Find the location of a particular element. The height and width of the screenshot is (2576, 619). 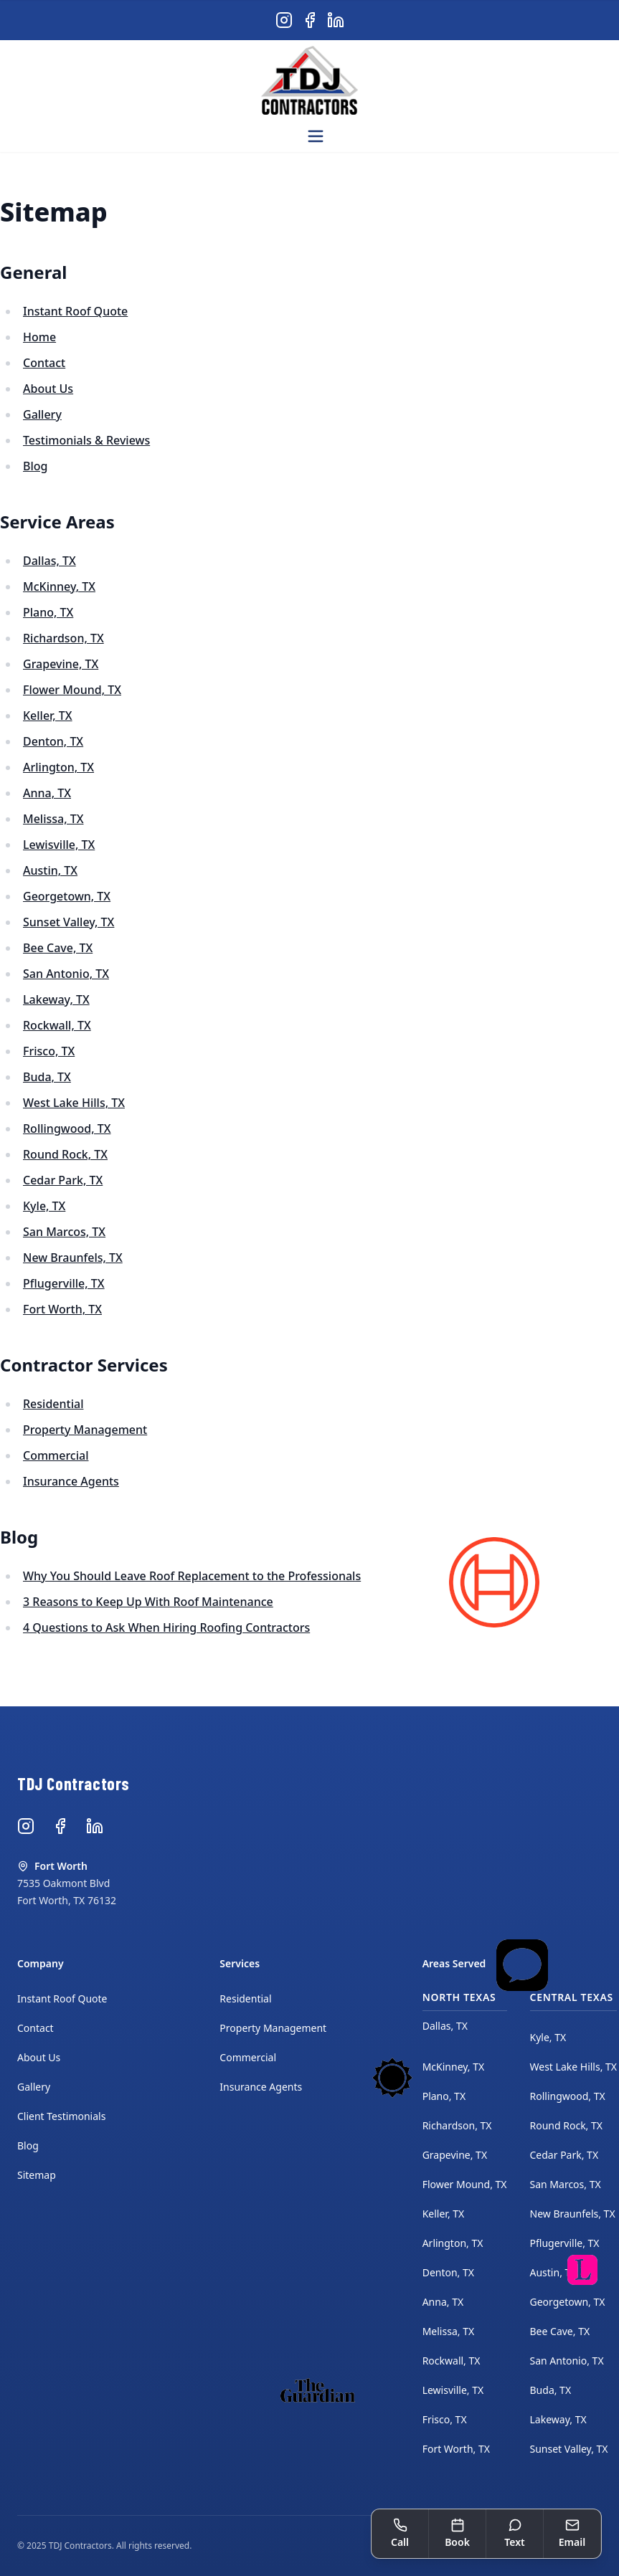

open the AccuWeather app is located at coordinates (392, 2078).